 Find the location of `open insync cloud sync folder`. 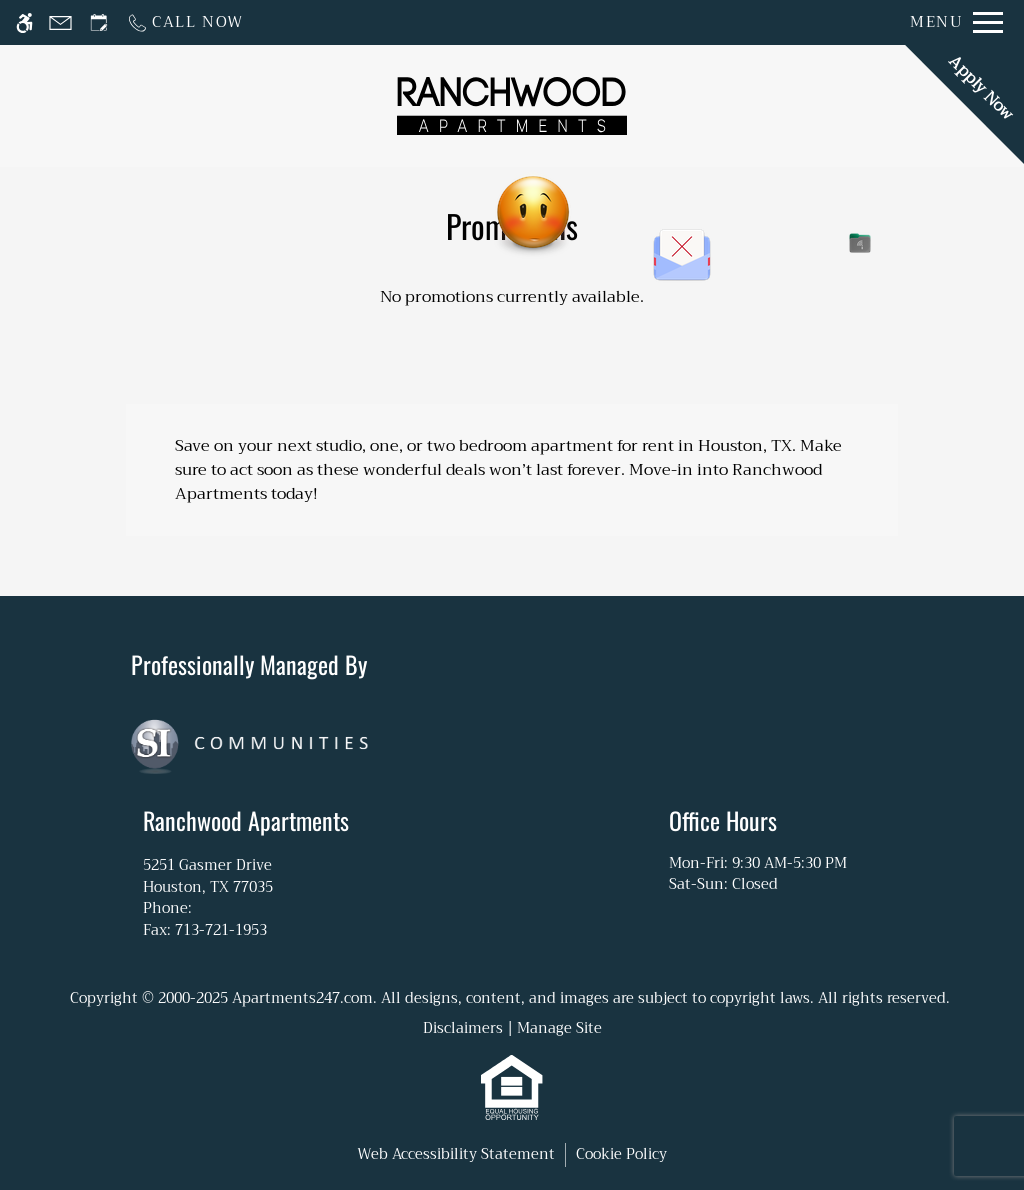

open insync cloud sync folder is located at coordinates (860, 243).